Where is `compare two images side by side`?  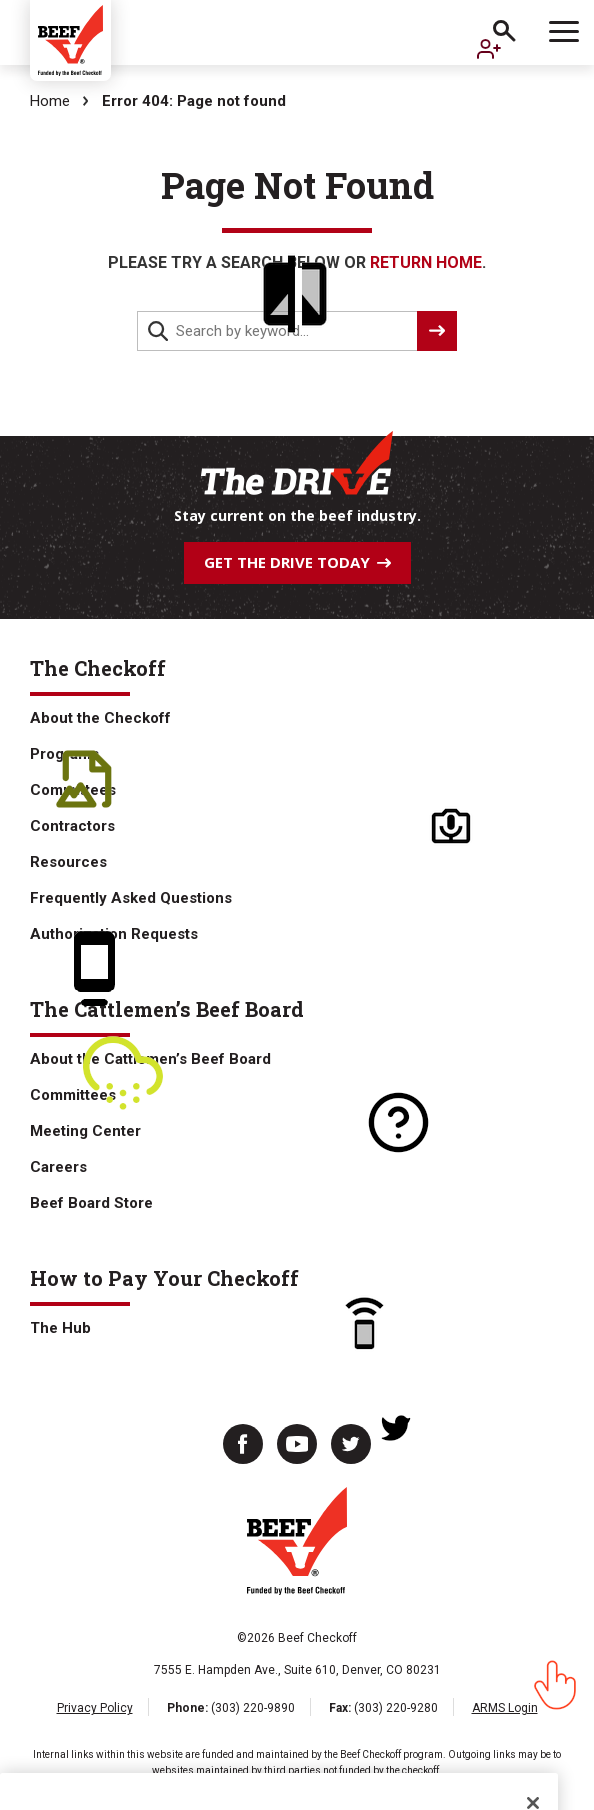 compare two images side by side is located at coordinates (295, 294).